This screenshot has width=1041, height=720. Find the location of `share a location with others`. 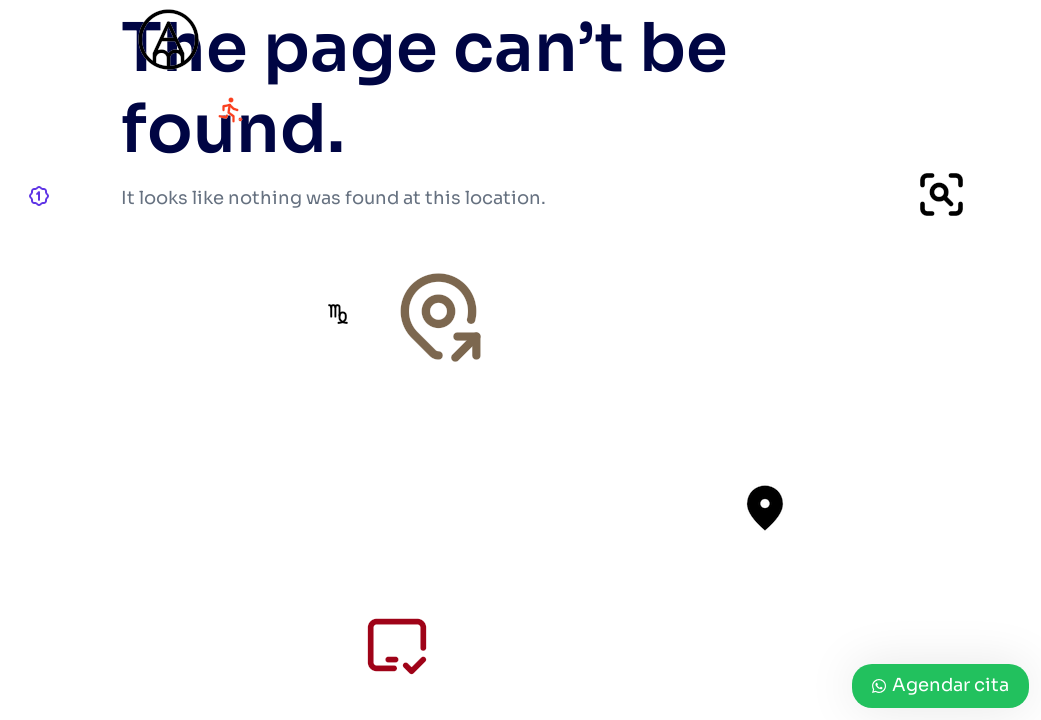

share a location with others is located at coordinates (438, 315).